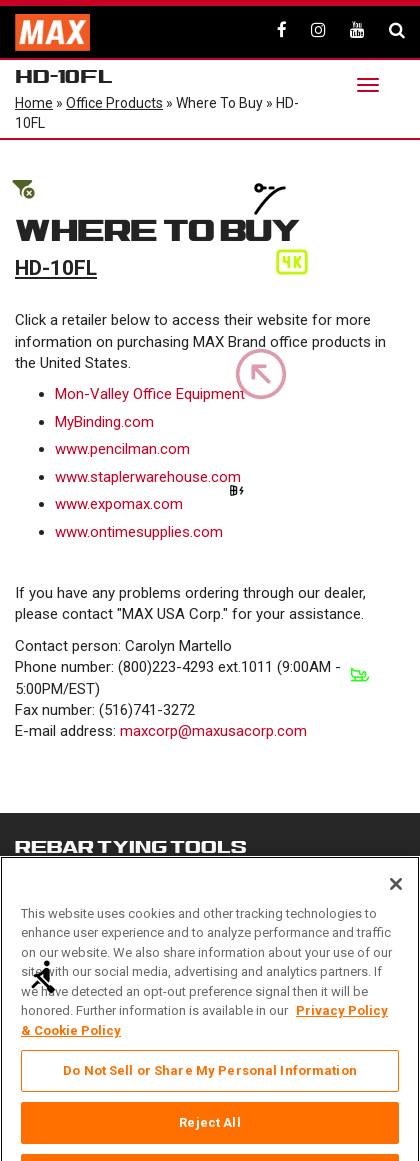  What do you see at coordinates (236, 490) in the screenshot?
I see `access solar energy settings` at bounding box center [236, 490].